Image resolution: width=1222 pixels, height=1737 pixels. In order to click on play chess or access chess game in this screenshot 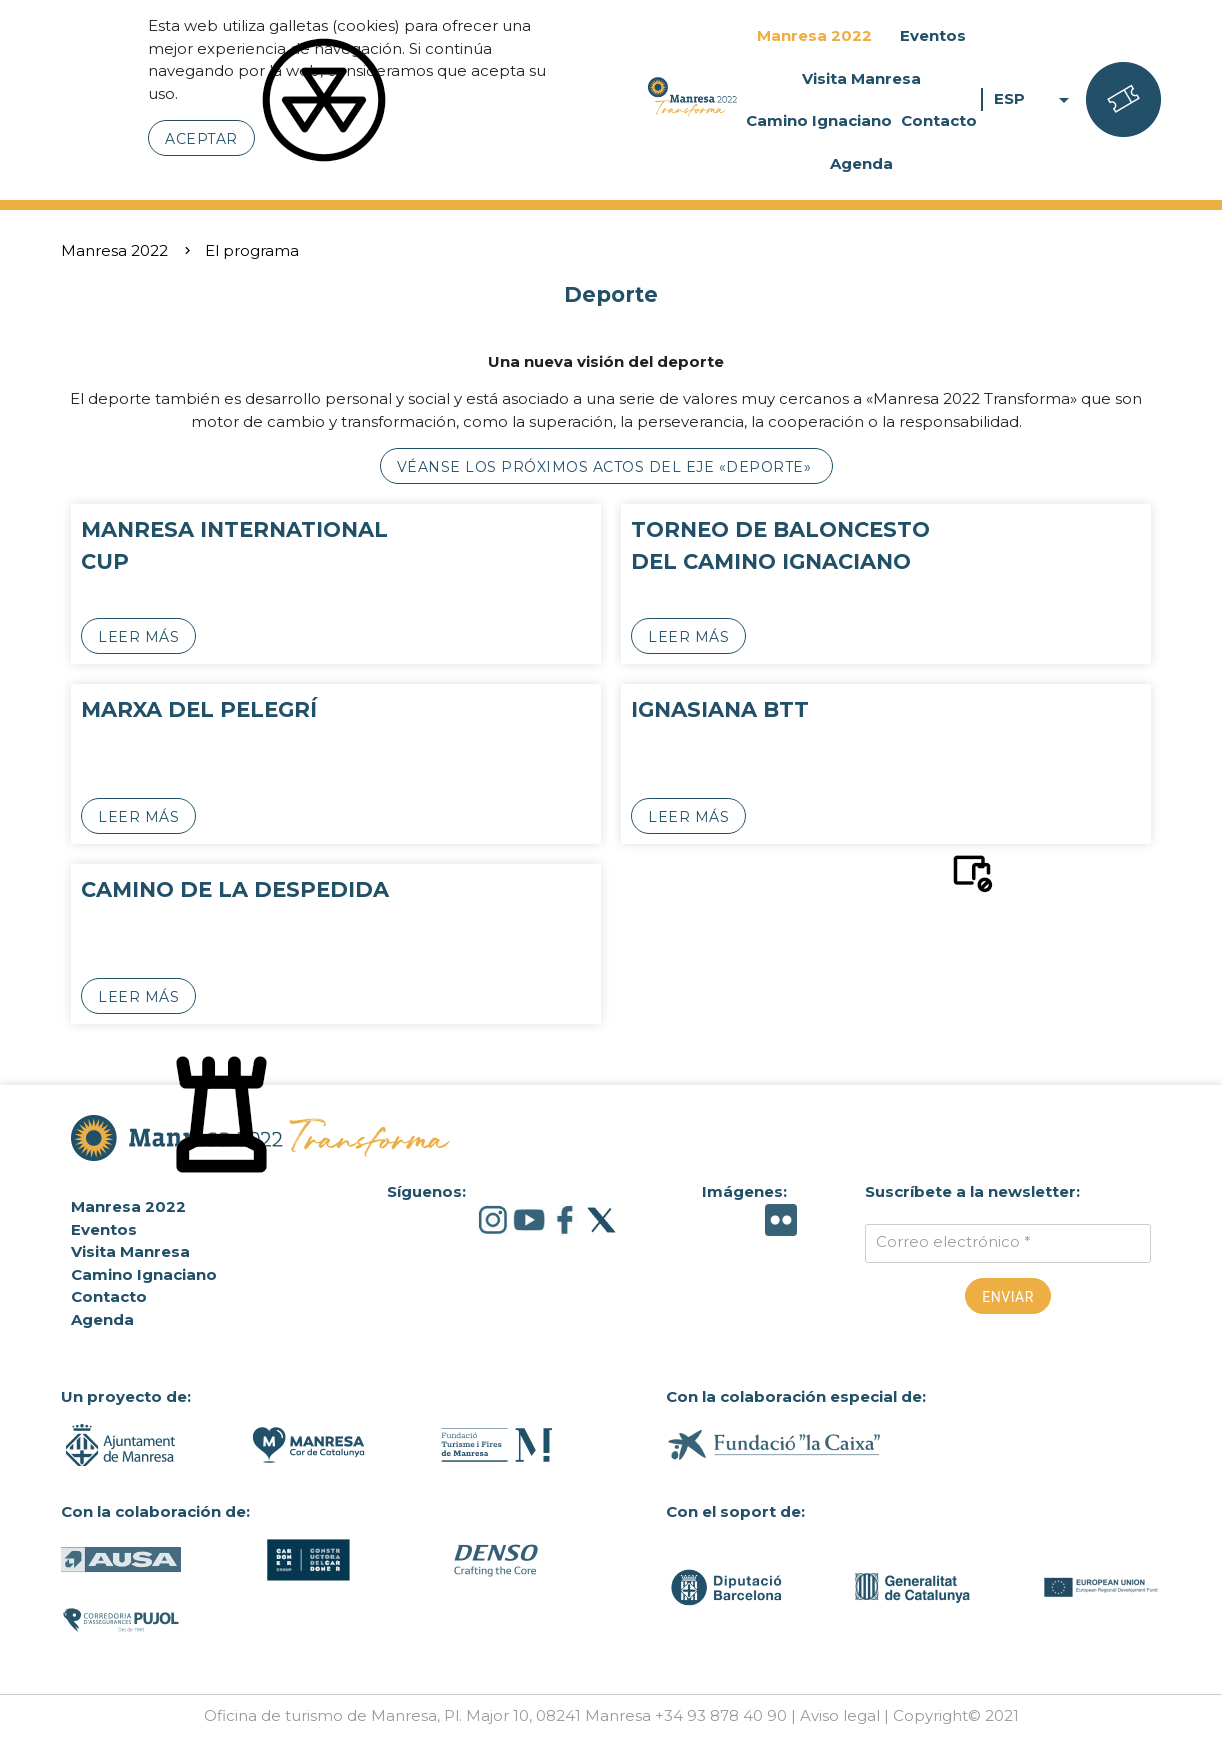, I will do `click(221, 1114)`.